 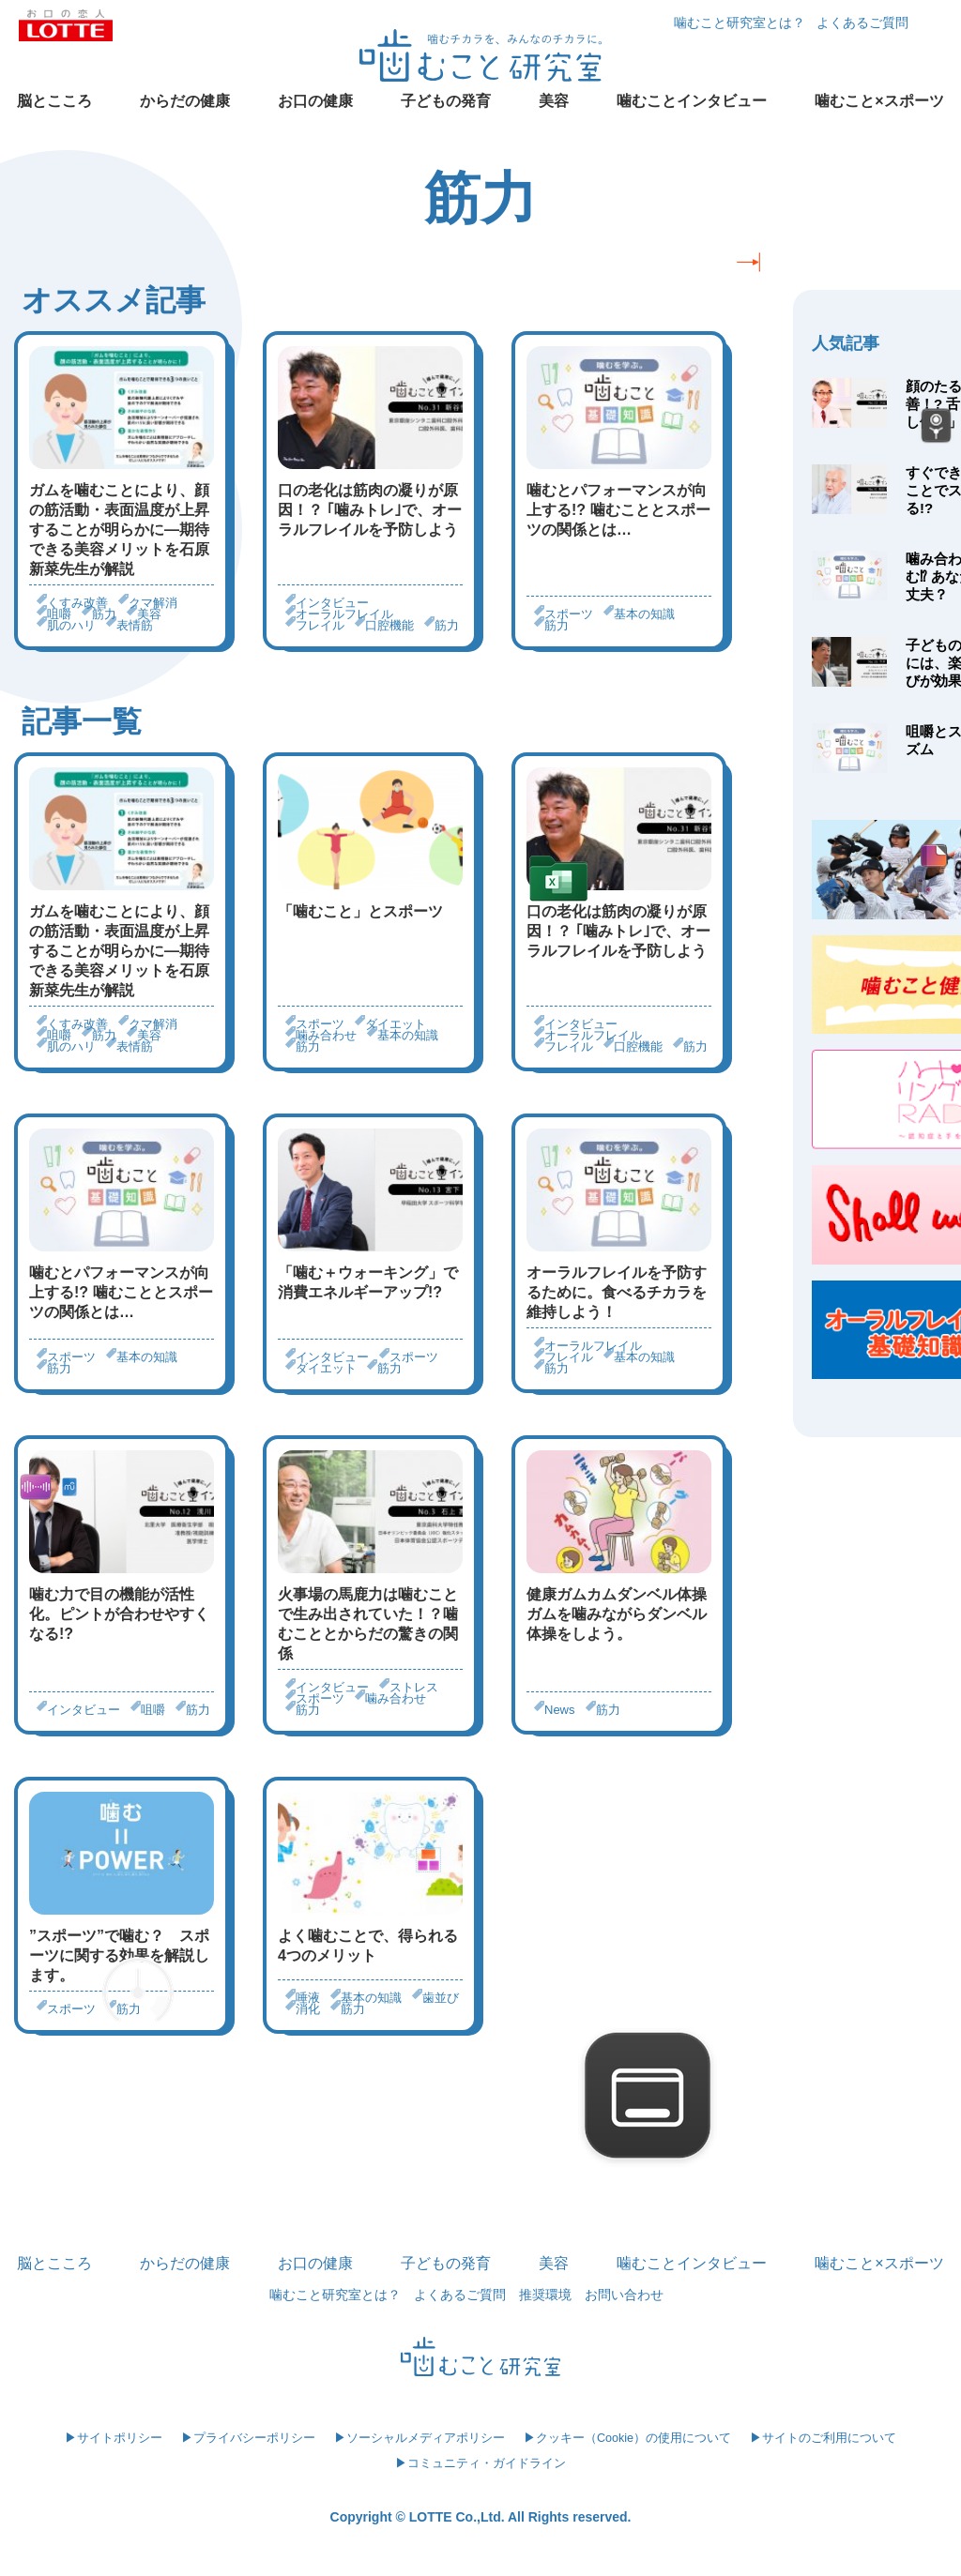 What do you see at coordinates (69, 1487) in the screenshot?
I see `open a MuseScore 3 music notation file` at bounding box center [69, 1487].